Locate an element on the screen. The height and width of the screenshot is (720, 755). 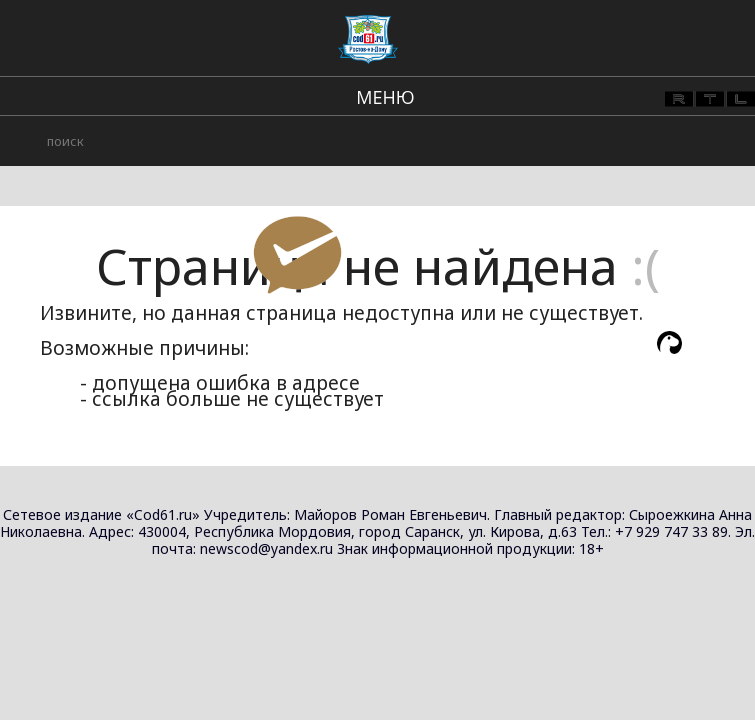
pay with wechat pay is located at coordinates (297, 253).